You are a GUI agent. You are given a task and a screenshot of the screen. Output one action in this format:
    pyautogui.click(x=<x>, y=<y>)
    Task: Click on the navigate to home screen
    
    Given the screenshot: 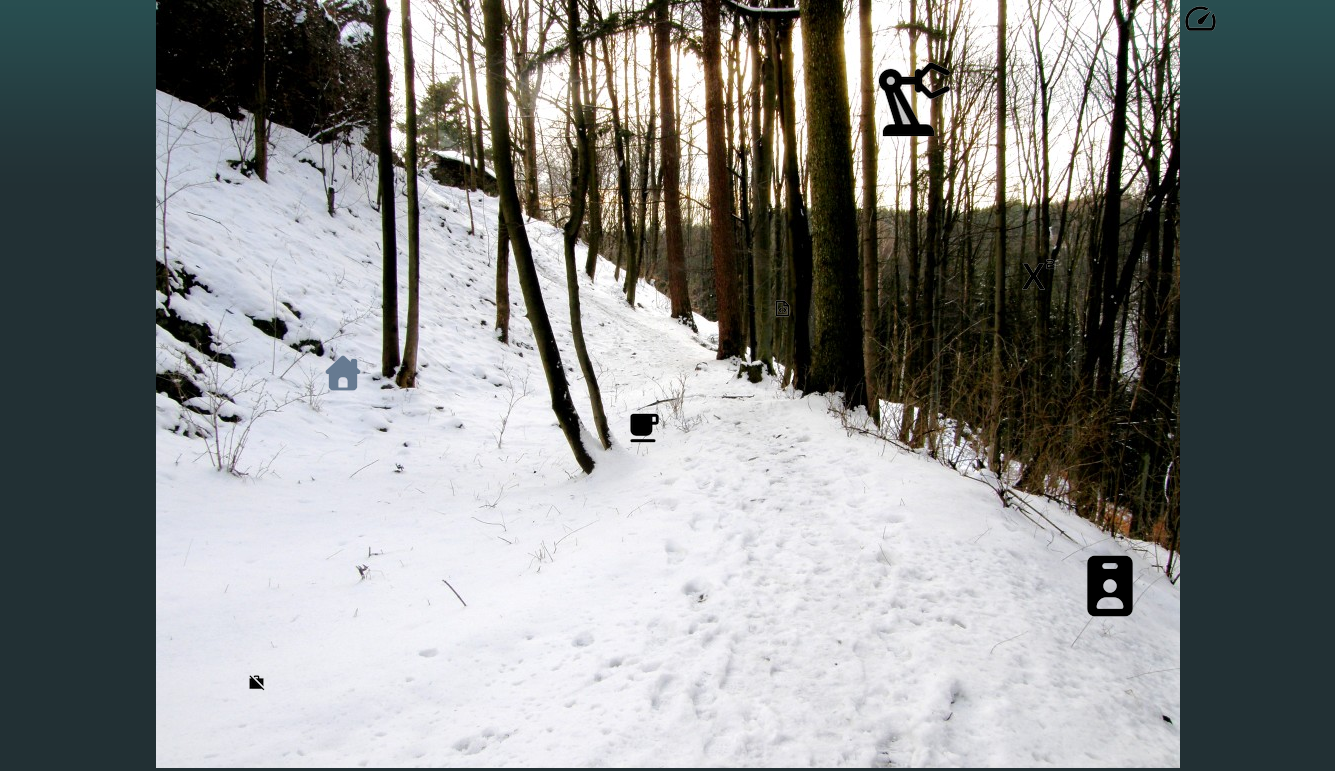 What is the action you would take?
    pyautogui.click(x=343, y=373)
    